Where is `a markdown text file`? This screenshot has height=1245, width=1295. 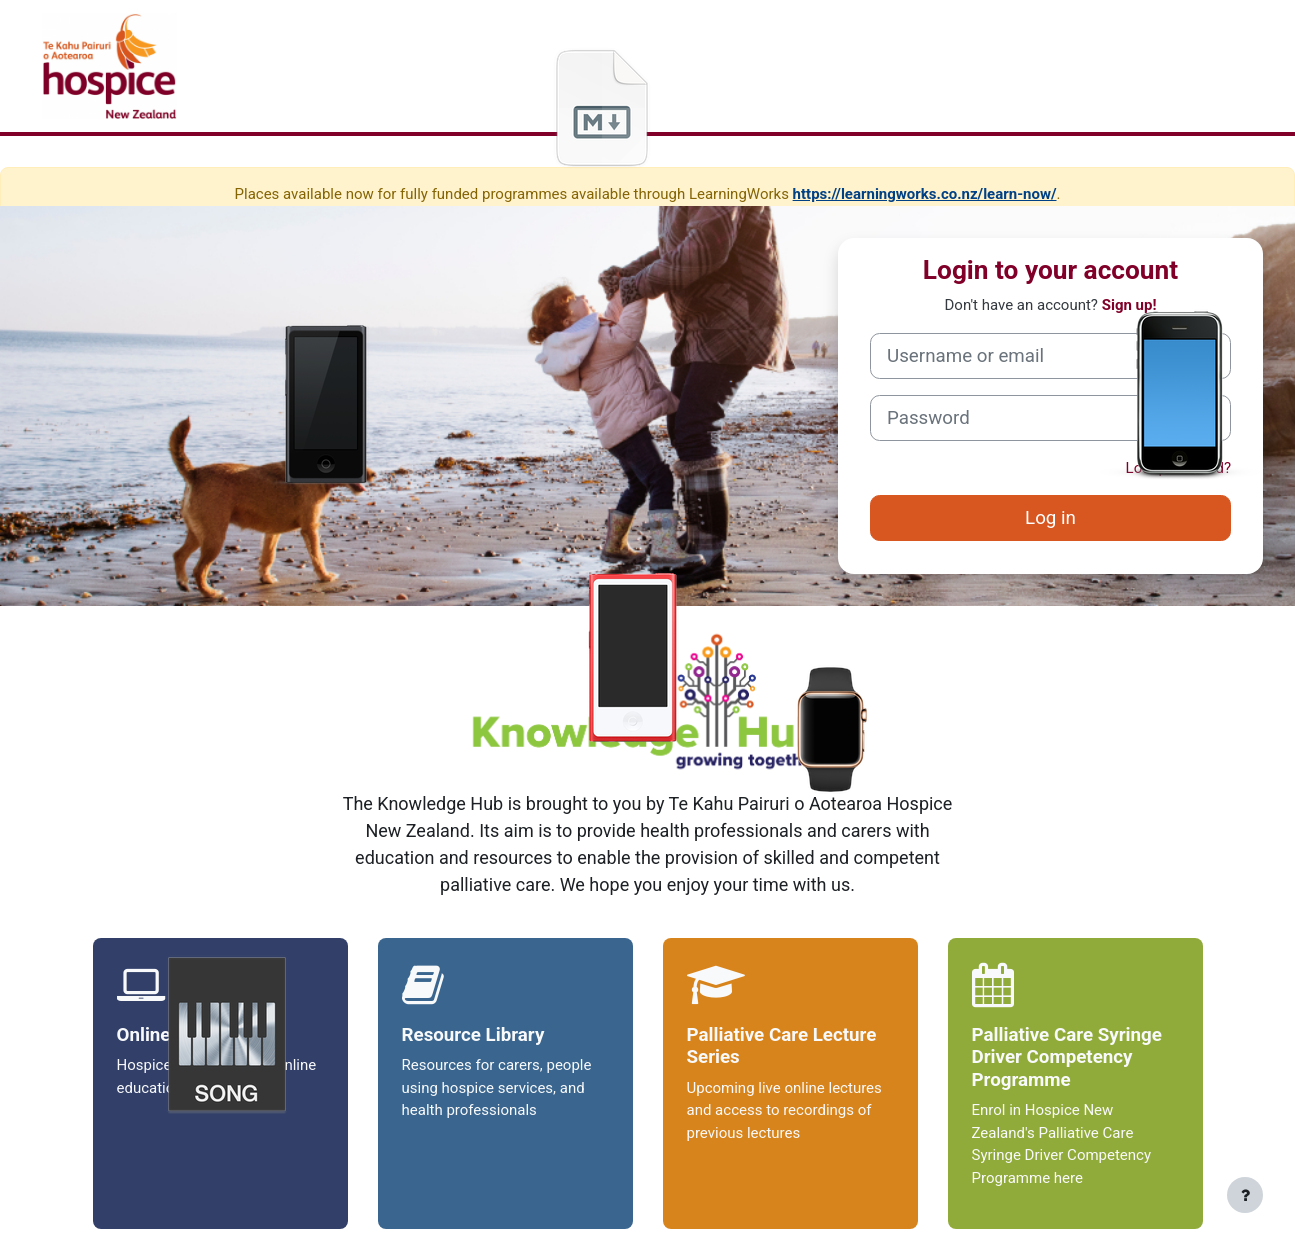 a markdown text file is located at coordinates (602, 108).